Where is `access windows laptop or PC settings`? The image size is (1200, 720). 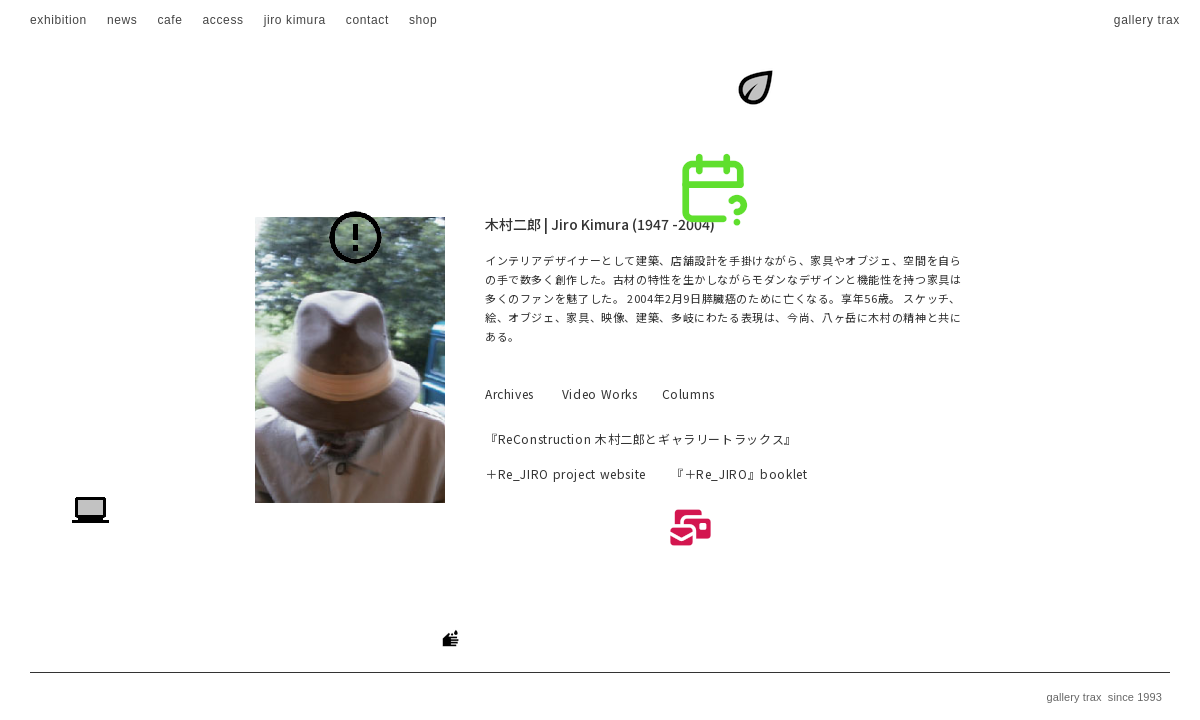 access windows laptop or PC settings is located at coordinates (90, 510).